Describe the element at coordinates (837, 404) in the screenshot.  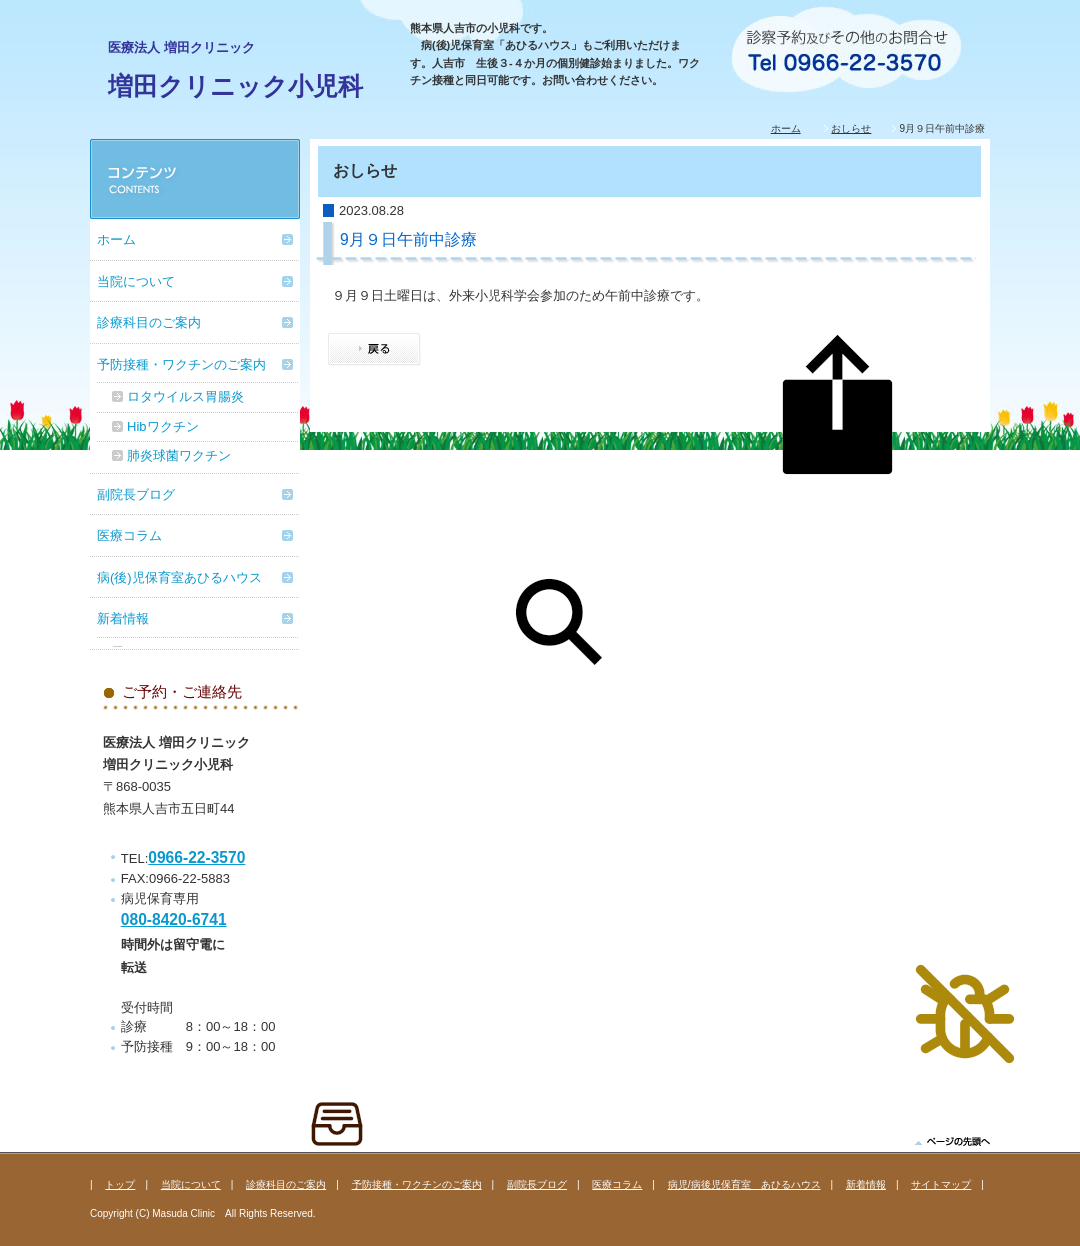
I see `share this content` at that location.